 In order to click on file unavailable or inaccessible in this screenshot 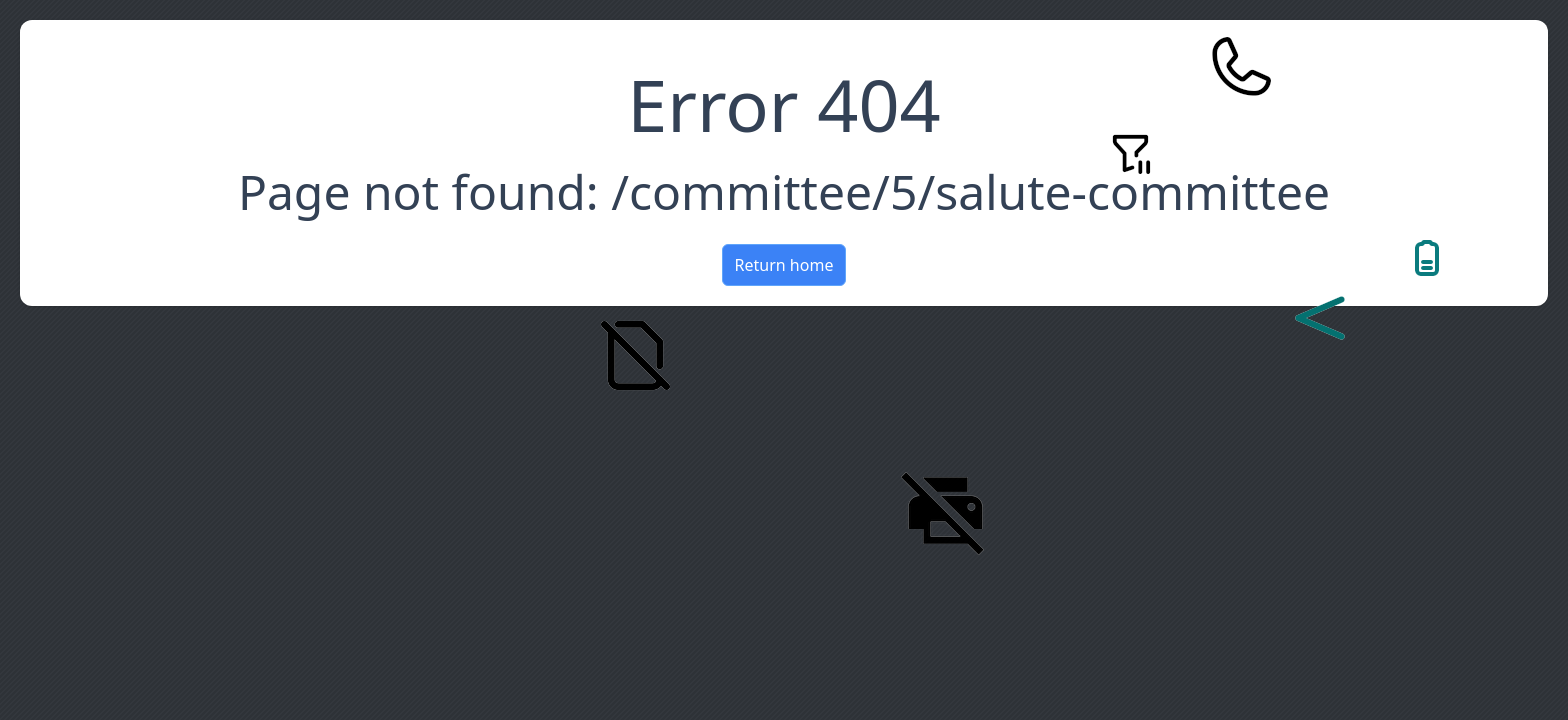, I will do `click(635, 355)`.